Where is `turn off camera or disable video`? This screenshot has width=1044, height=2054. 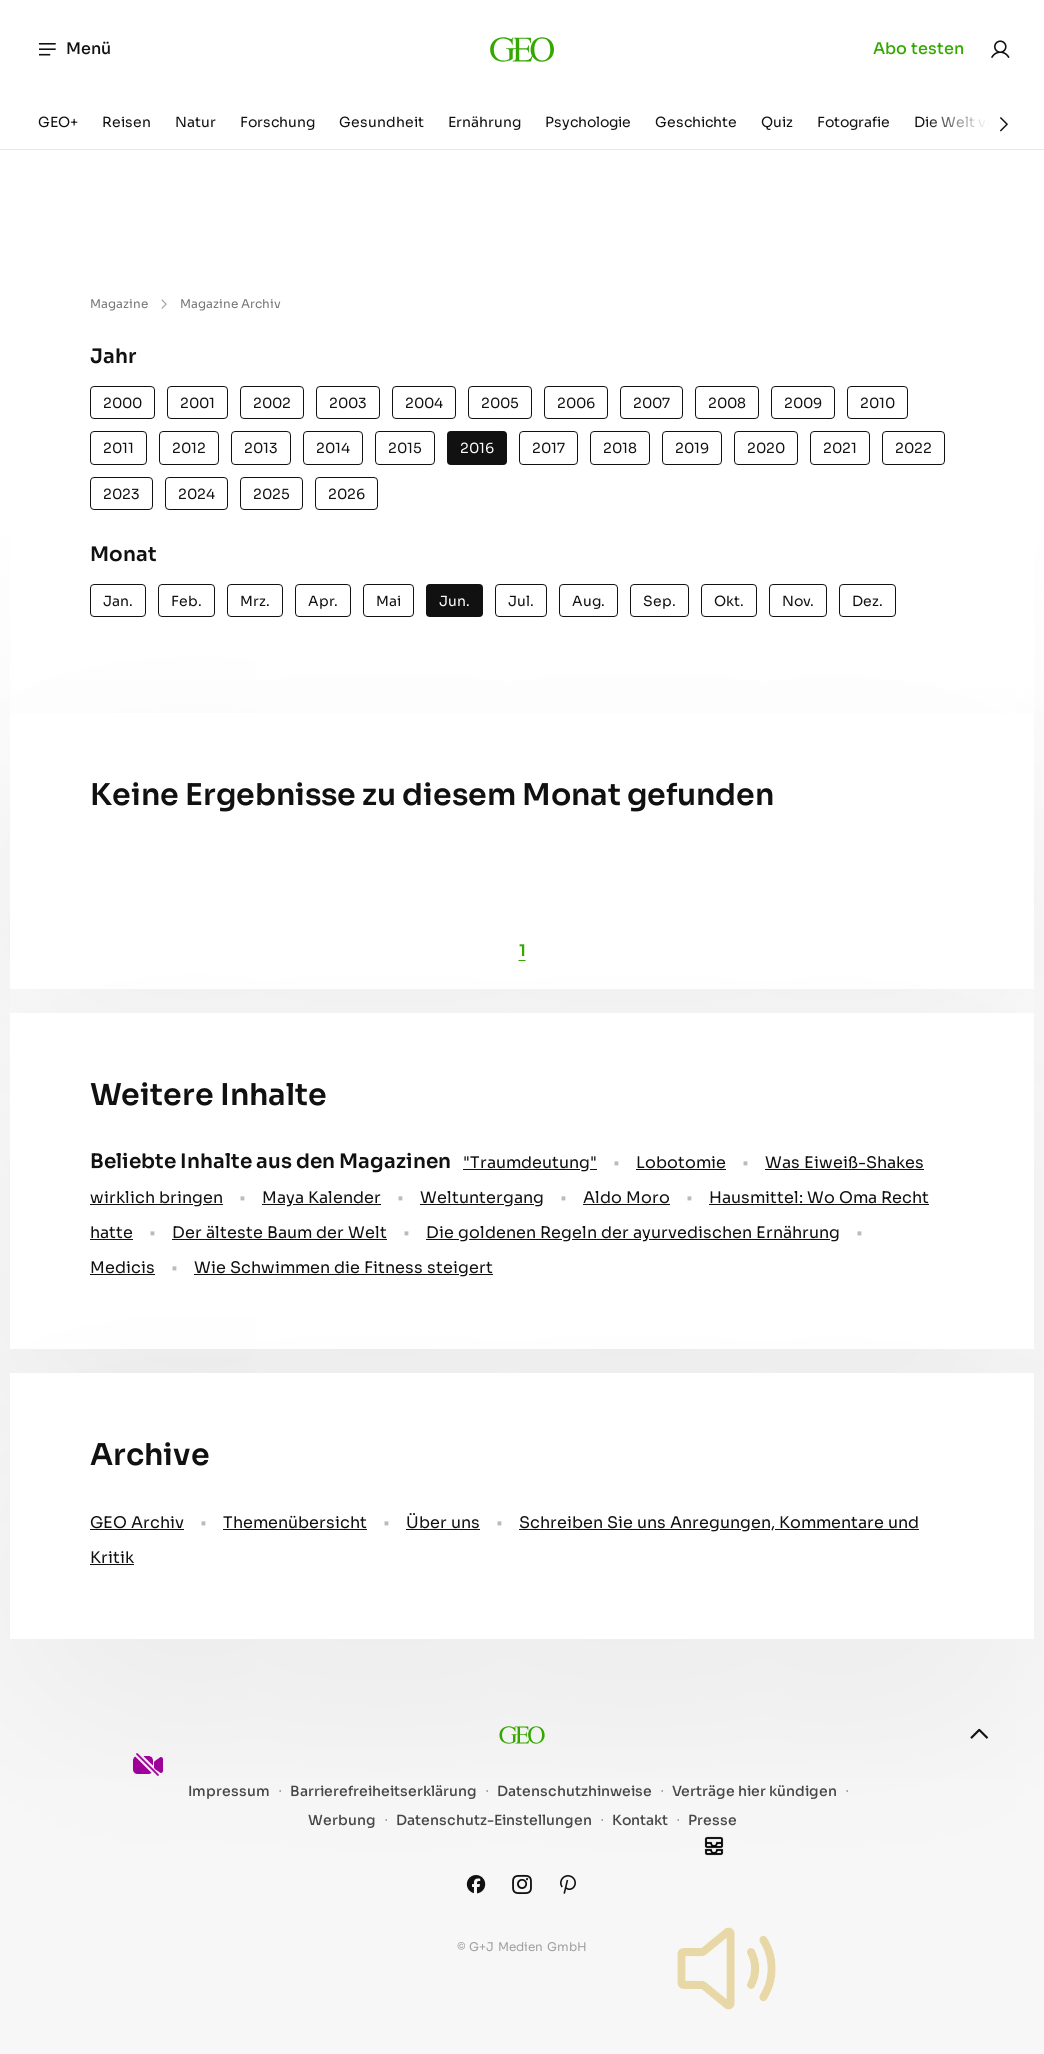 turn off camera or disable video is located at coordinates (148, 1765).